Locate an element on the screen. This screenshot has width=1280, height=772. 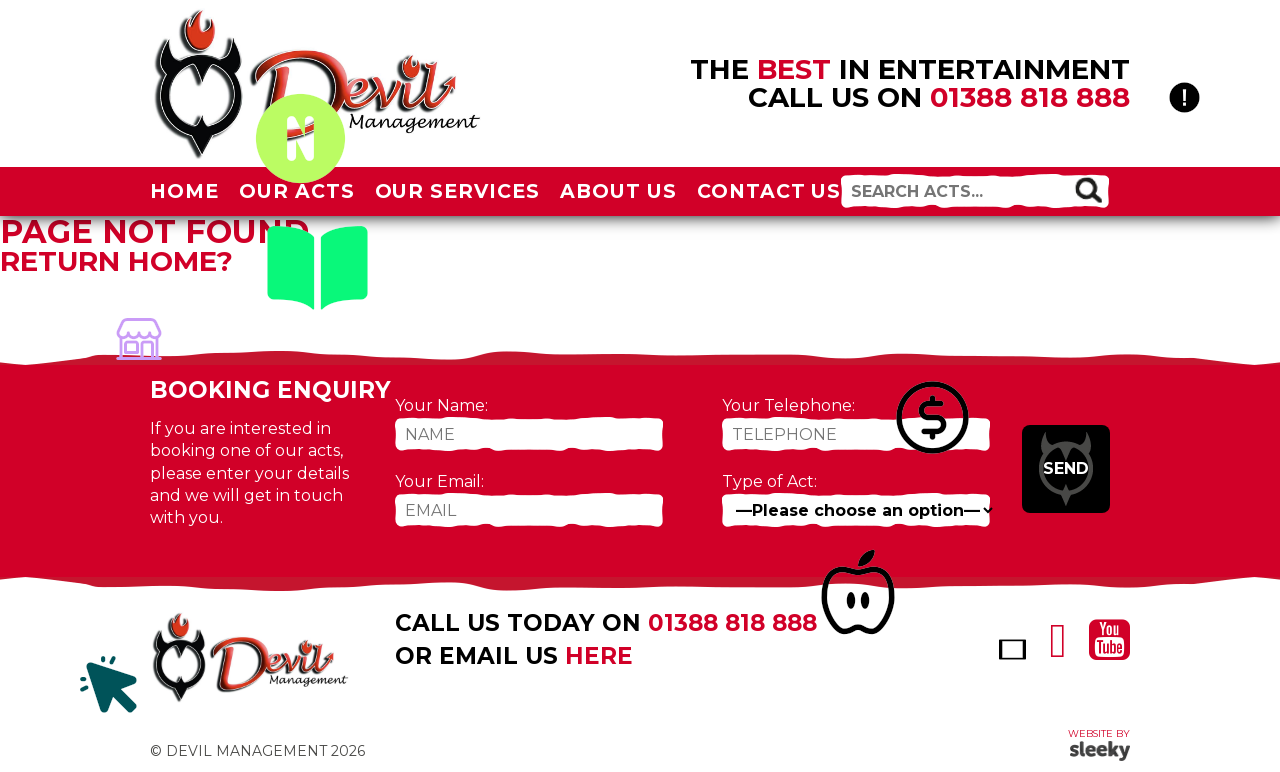
view nutrition information is located at coordinates (858, 592).